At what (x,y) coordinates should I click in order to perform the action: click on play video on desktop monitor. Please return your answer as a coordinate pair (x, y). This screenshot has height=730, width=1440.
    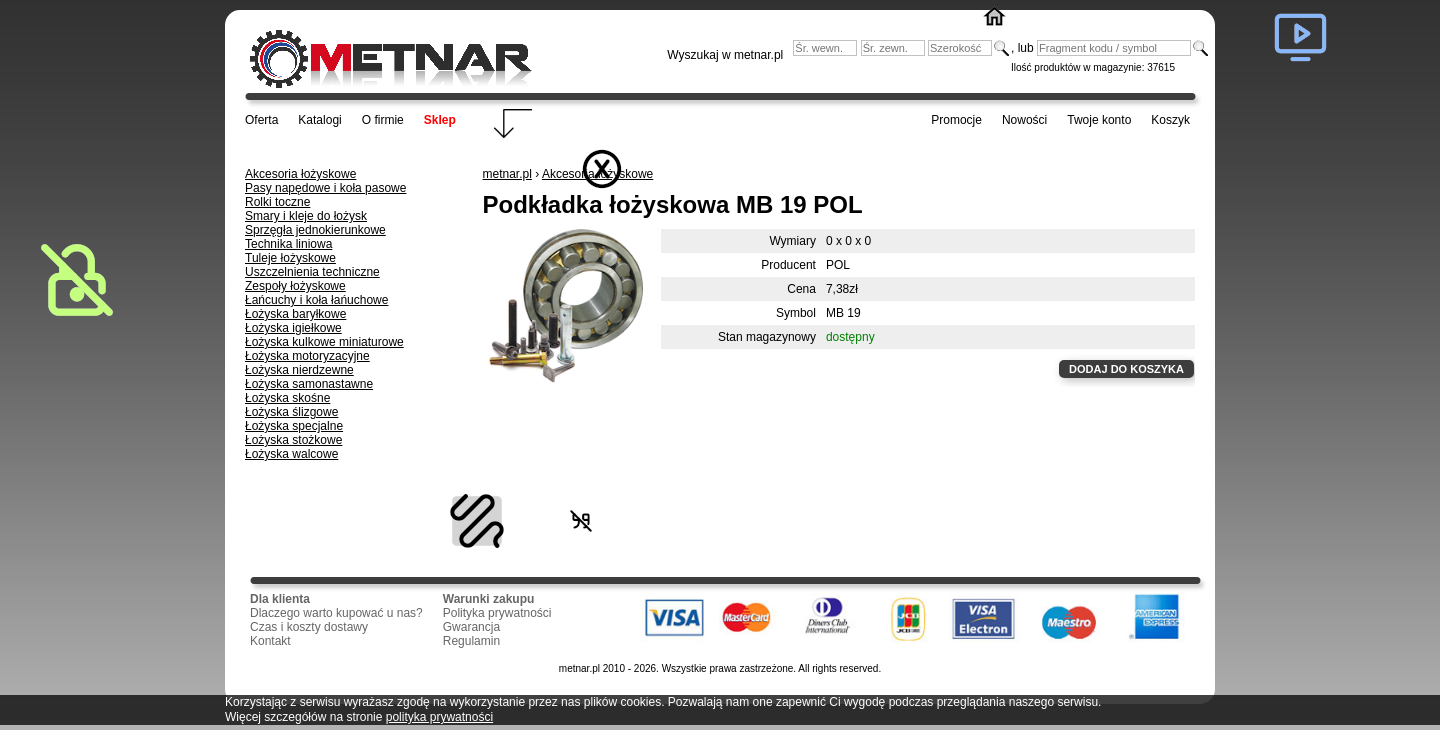
    Looking at the image, I should click on (1300, 35).